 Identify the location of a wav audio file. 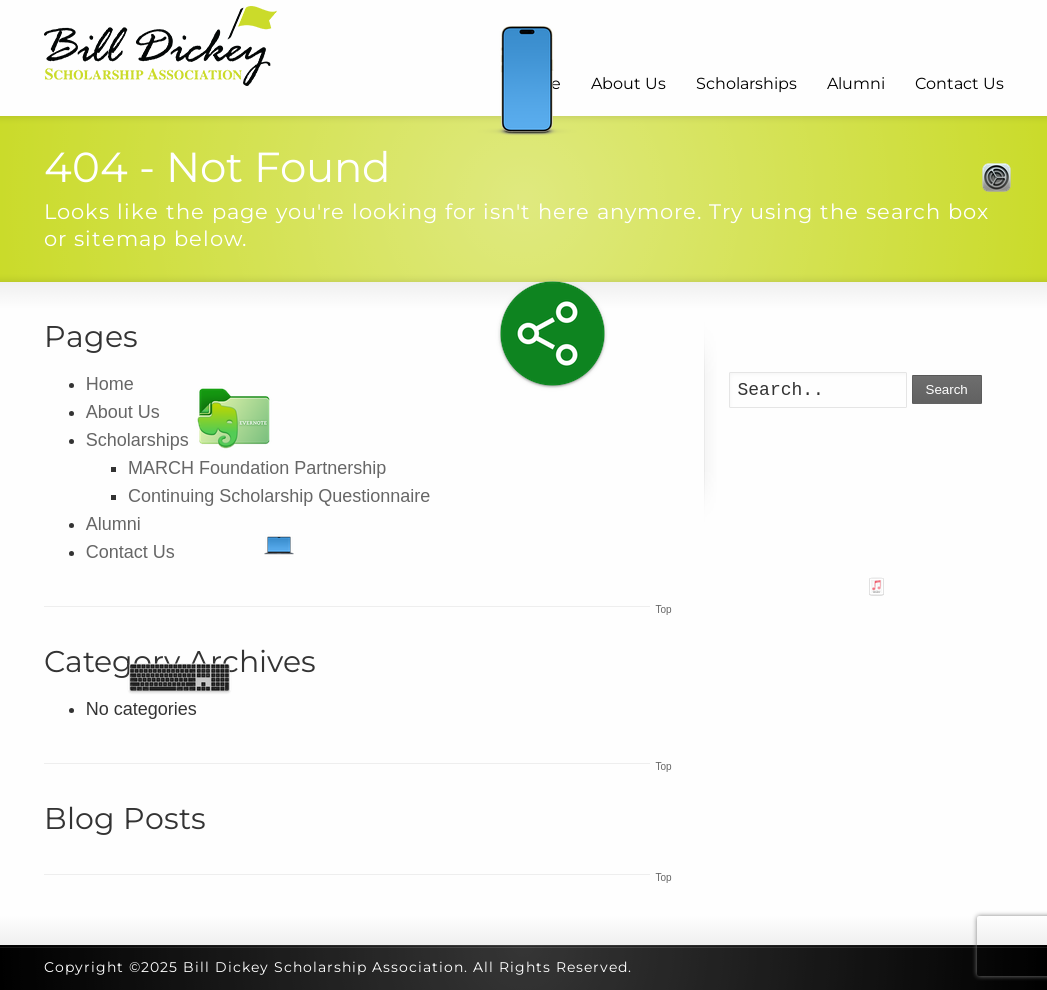
(876, 586).